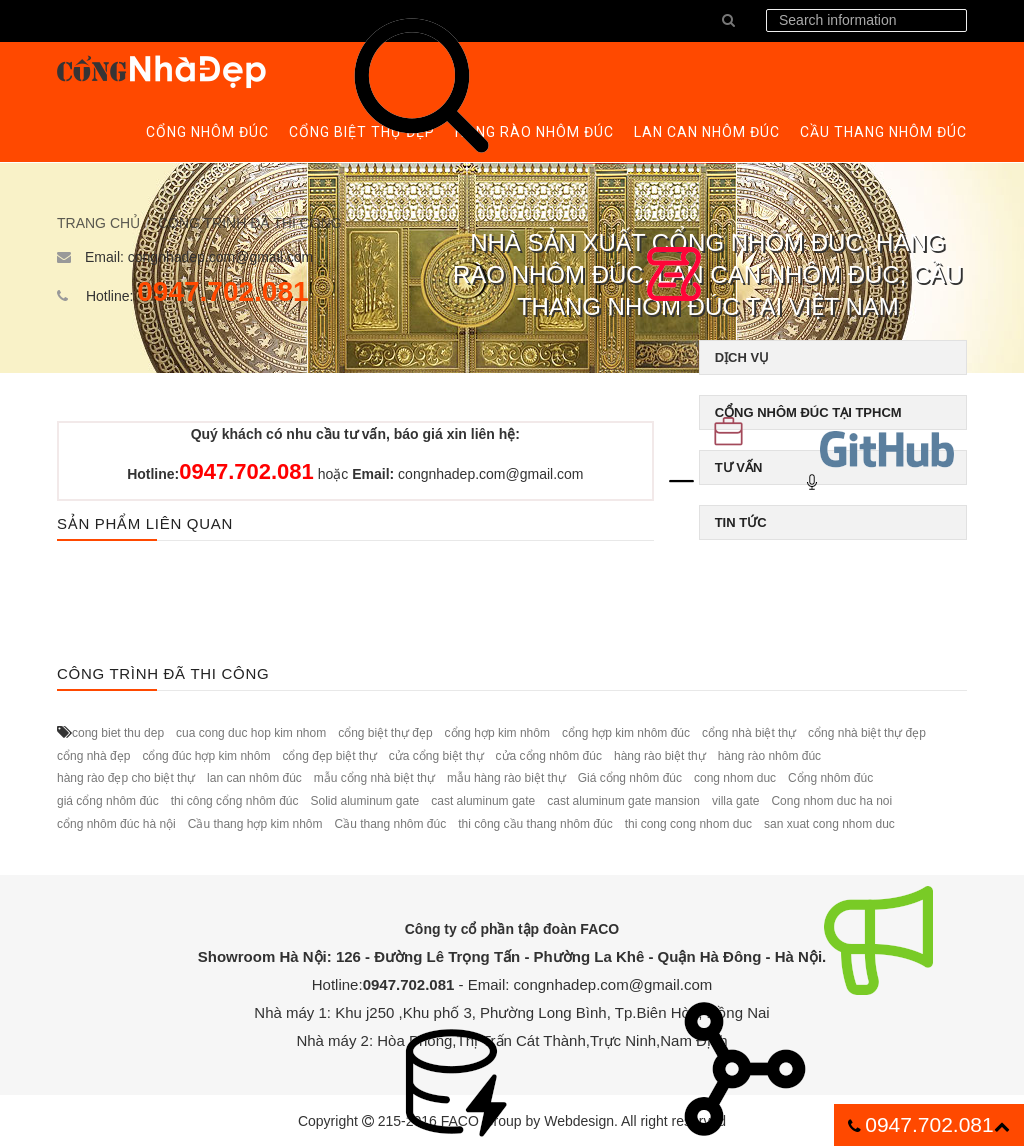 This screenshot has height=1147, width=1024. Describe the element at coordinates (674, 274) in the screenshot. I see `view activity log or history` at that location.